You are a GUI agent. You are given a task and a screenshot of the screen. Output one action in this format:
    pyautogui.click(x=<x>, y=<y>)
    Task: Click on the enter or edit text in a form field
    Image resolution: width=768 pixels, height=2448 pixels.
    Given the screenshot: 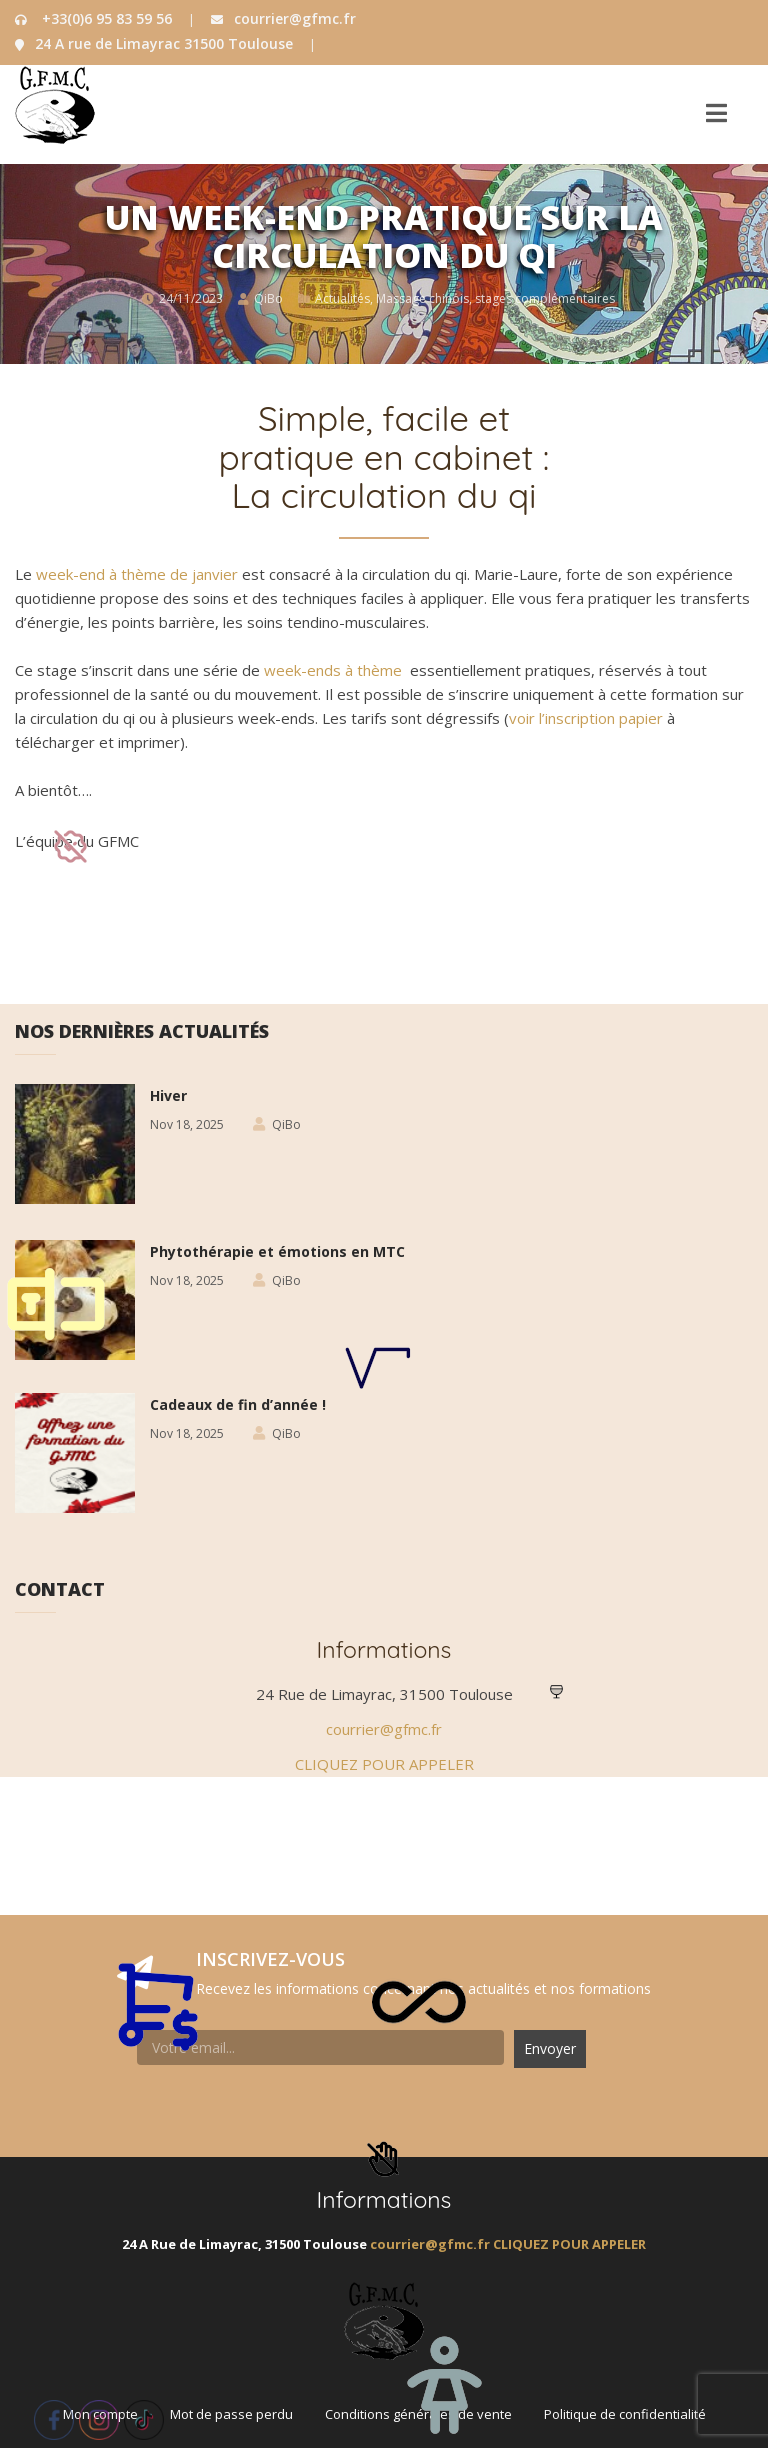 What is the action you would take?
    pyautogui.click(x=56, y=1304)
    